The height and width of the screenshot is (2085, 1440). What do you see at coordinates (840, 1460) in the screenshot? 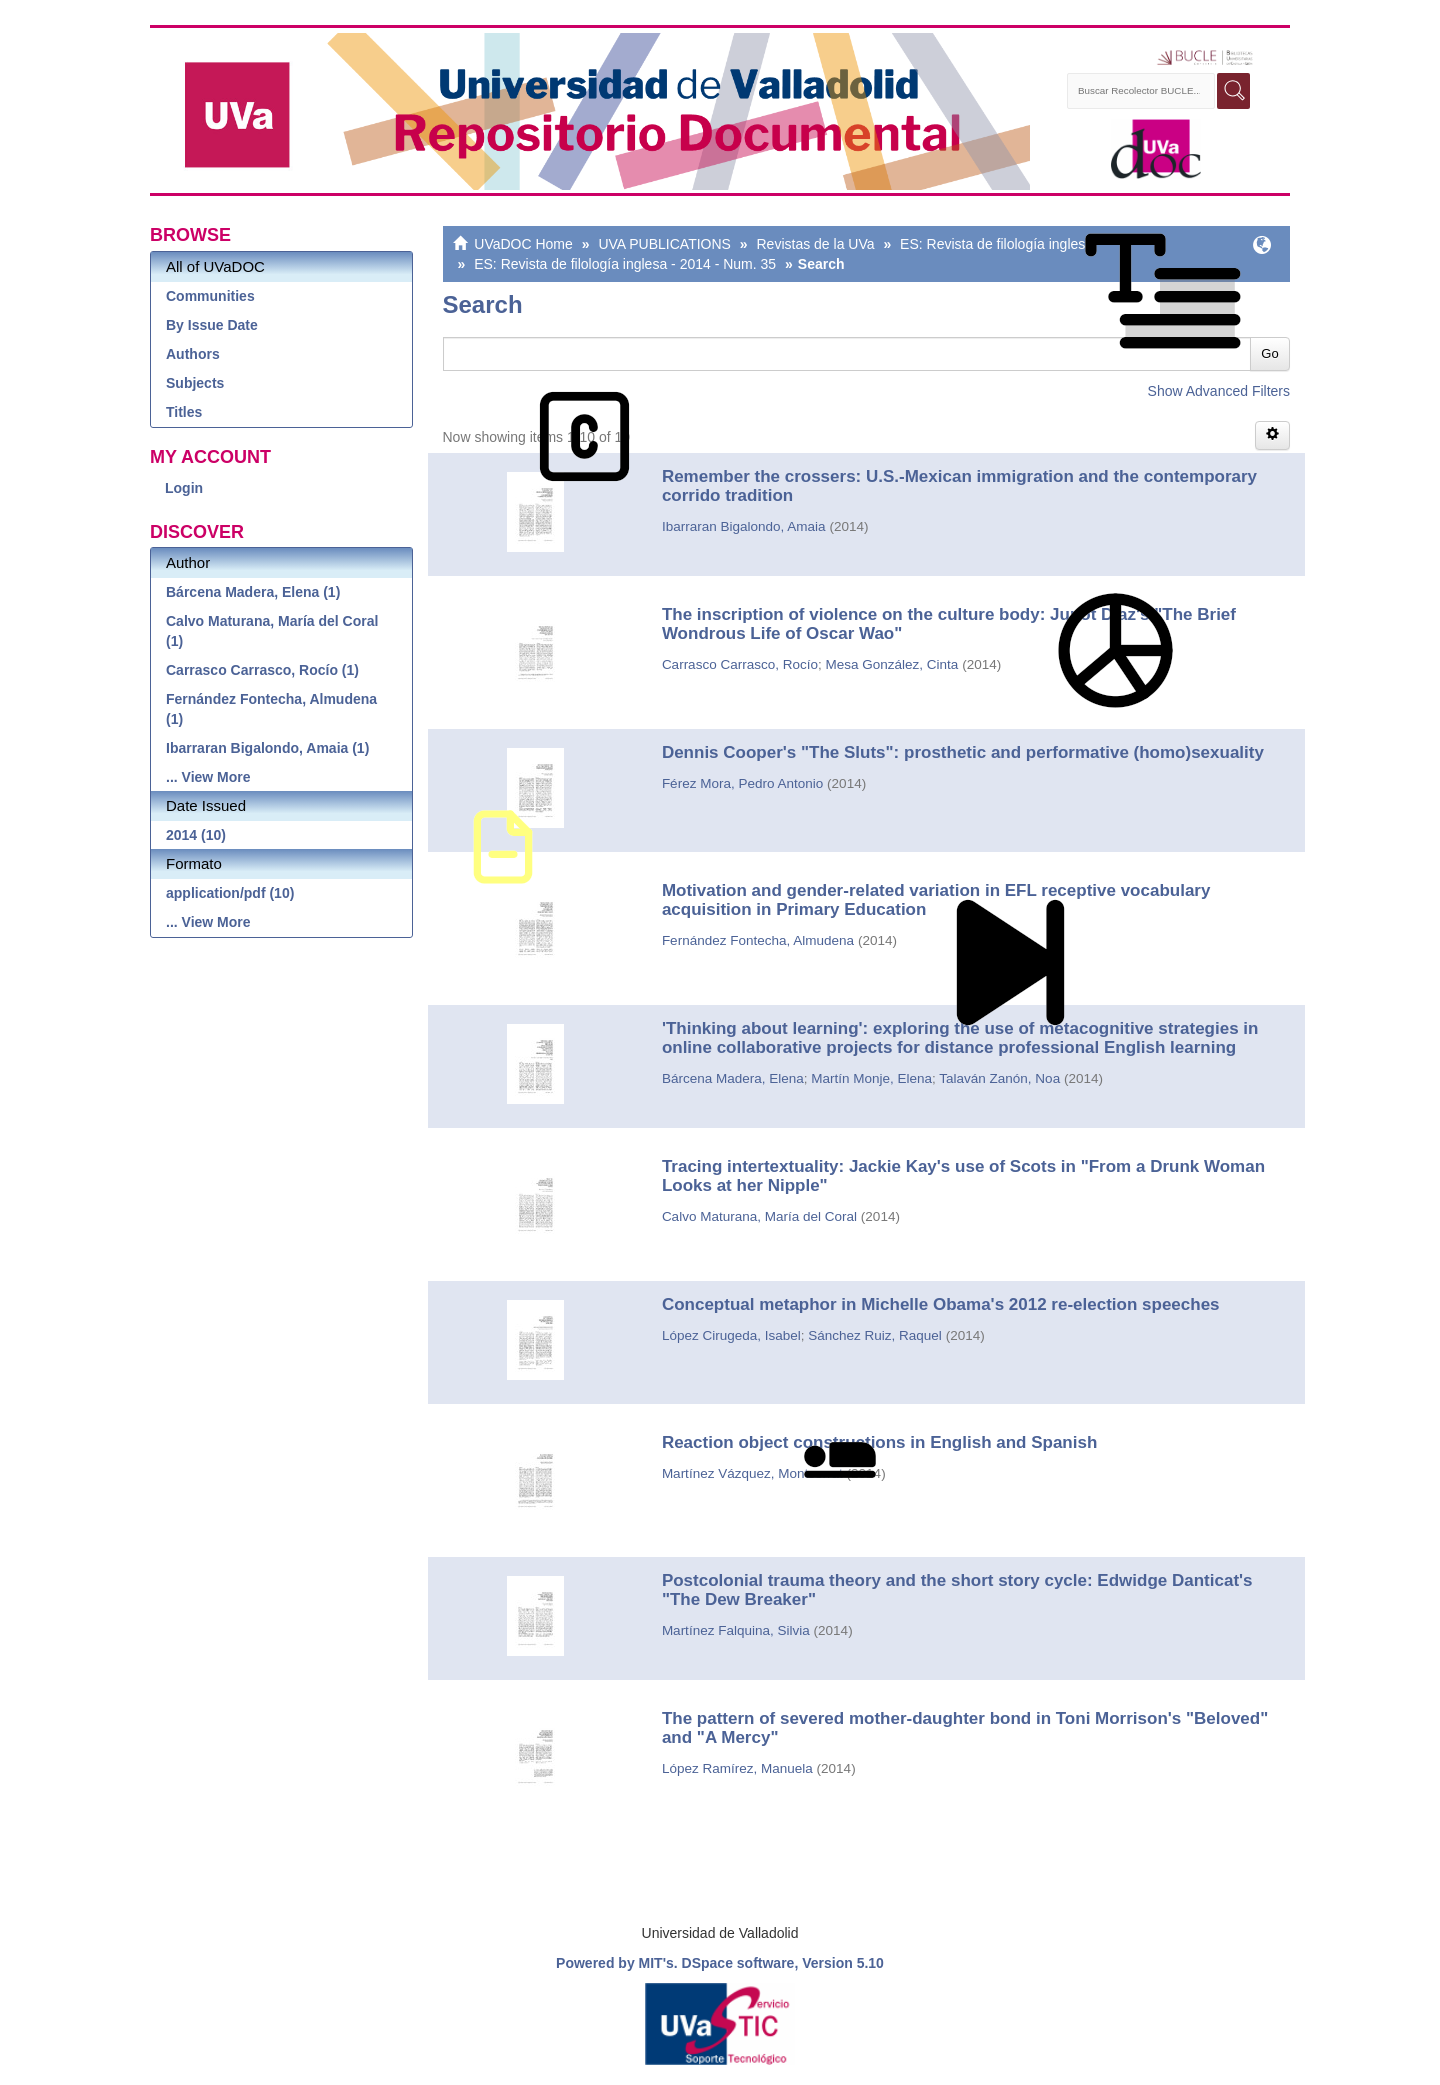
I see `view hotel or accommodation options` at bounding box center [840, 1460].